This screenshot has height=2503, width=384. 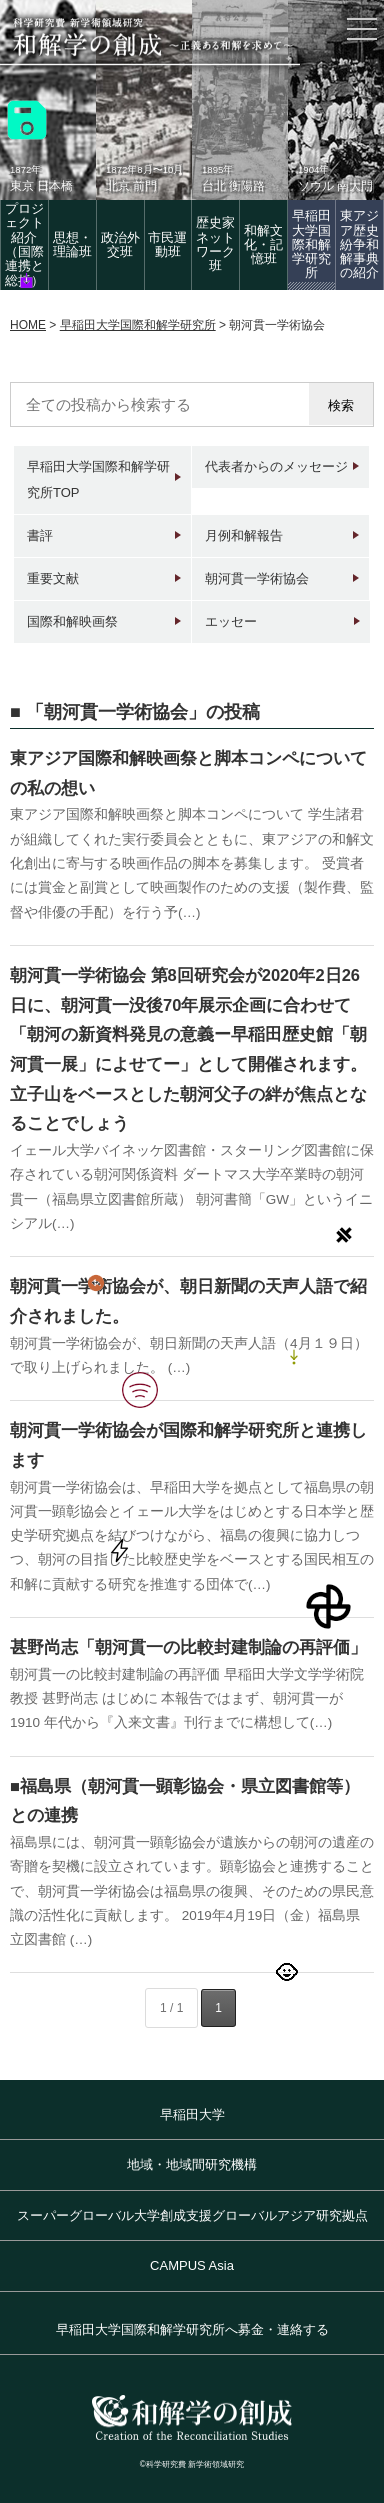 I want to click on capacitor framework logo, so click(x=344, y=1235).